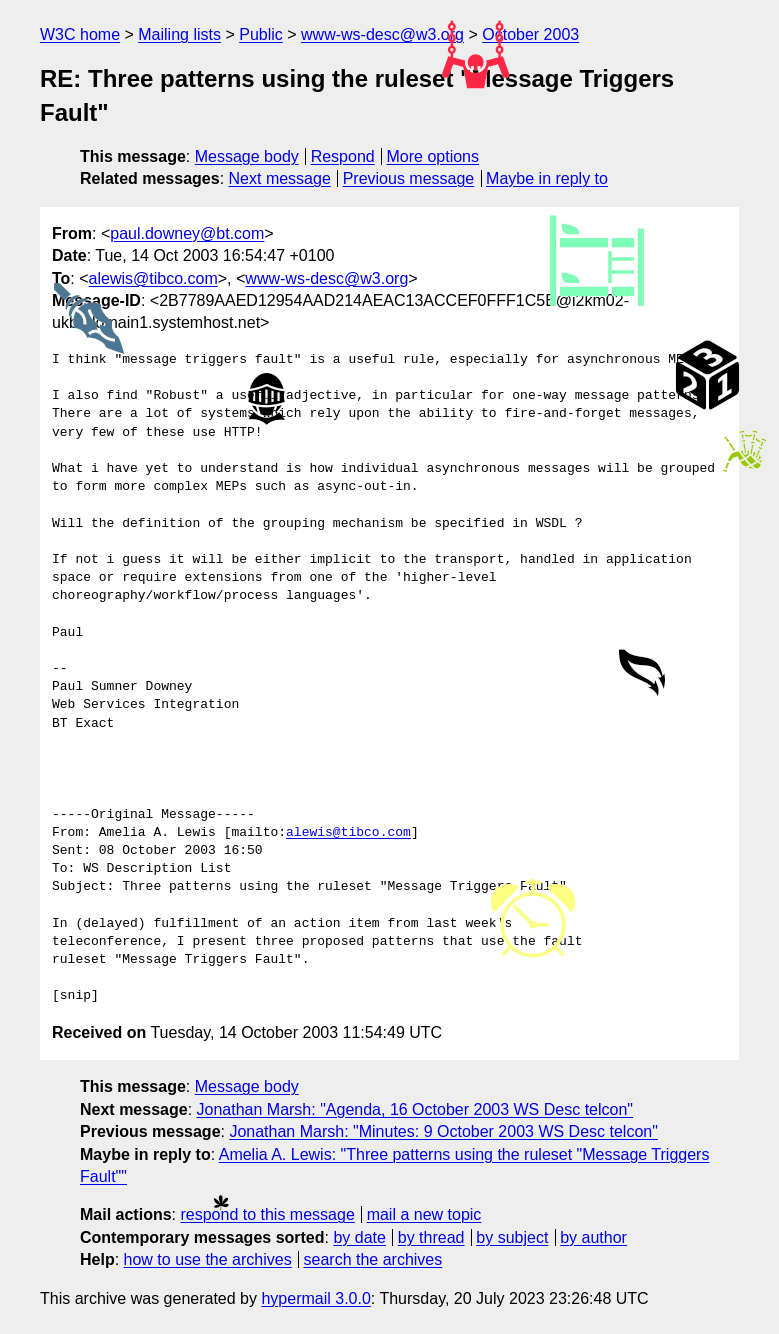 The image size is (779, 1334). What do you see at coordinates (744, 451) in the screenshot?
I see `browse traditional or folk music instruments` at bounding box center [744, 451].